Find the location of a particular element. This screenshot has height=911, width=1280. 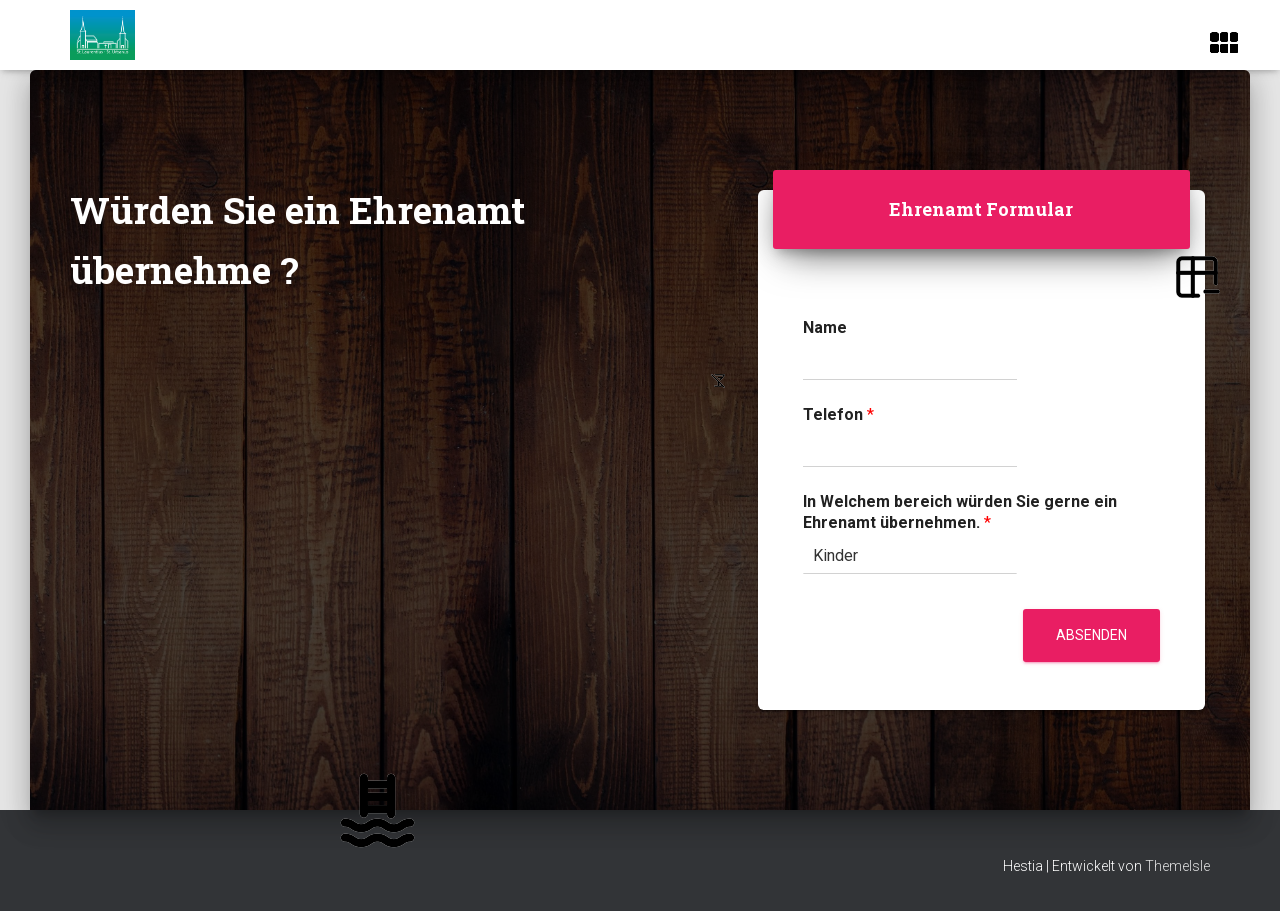

indicates alcohol-free zone or no drinks allowed is located at coordinates (718, 380).